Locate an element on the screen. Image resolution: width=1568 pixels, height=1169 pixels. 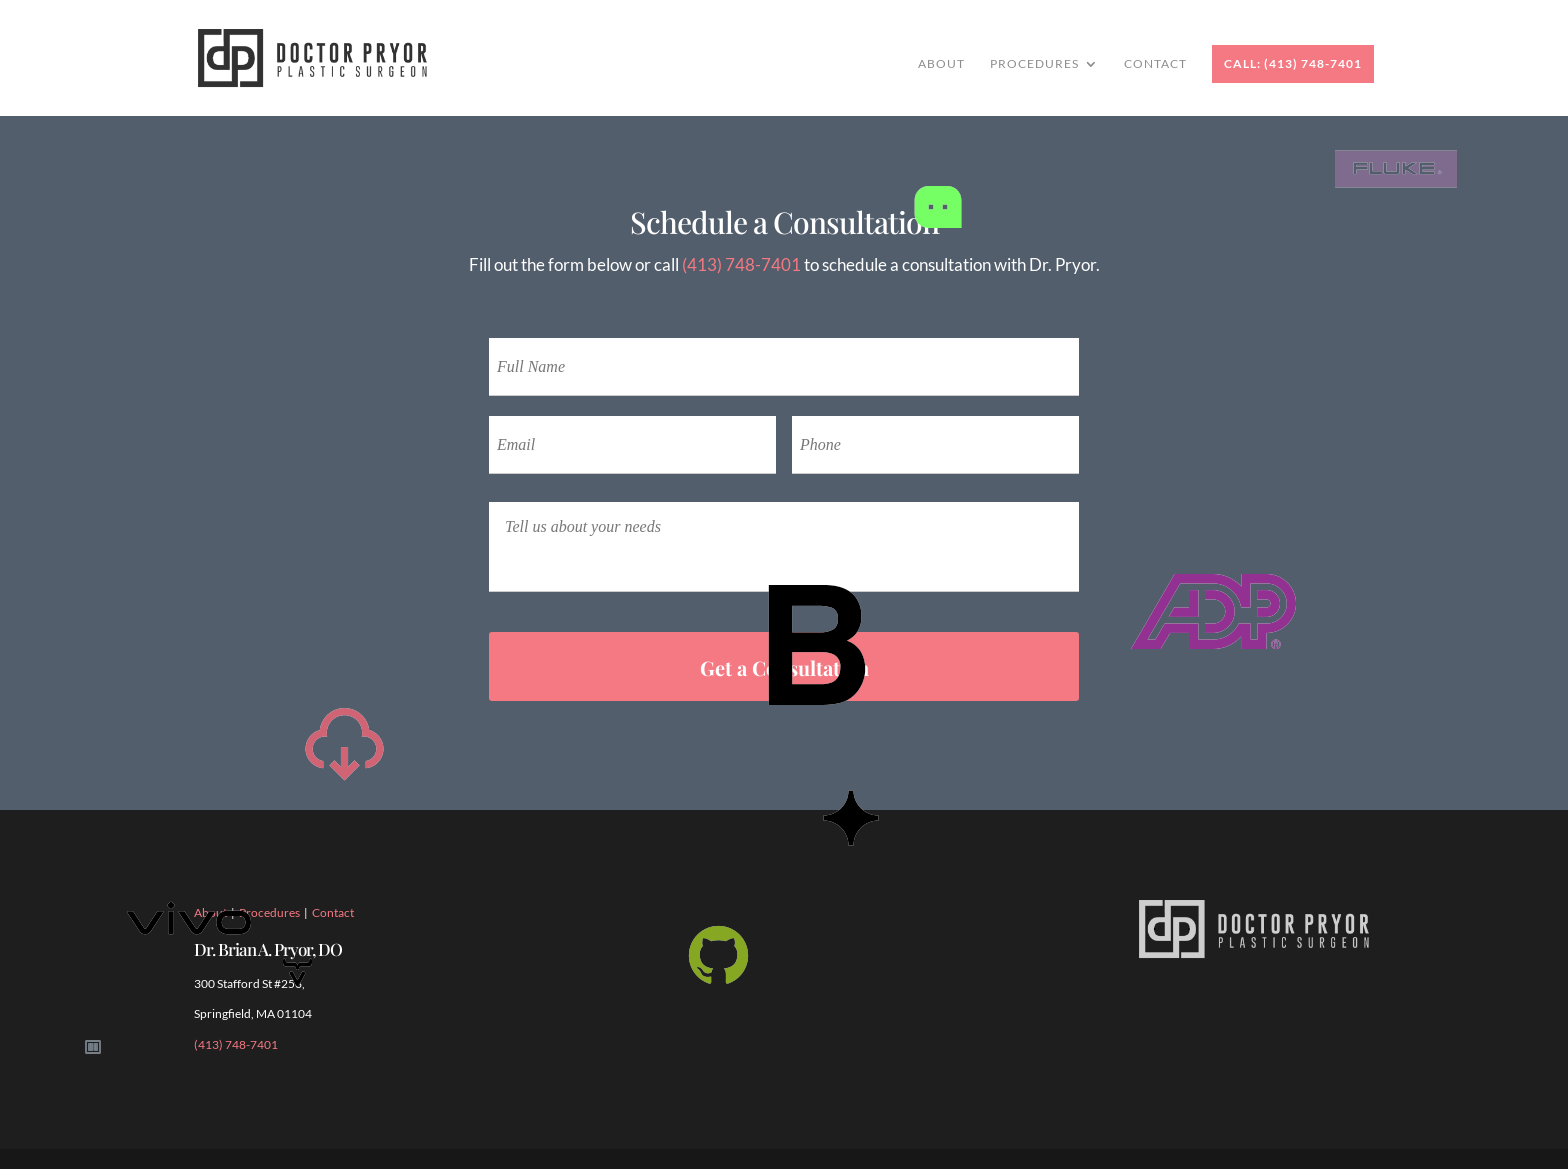
barmenia insurance company logo is located at coordinates (817, 645).